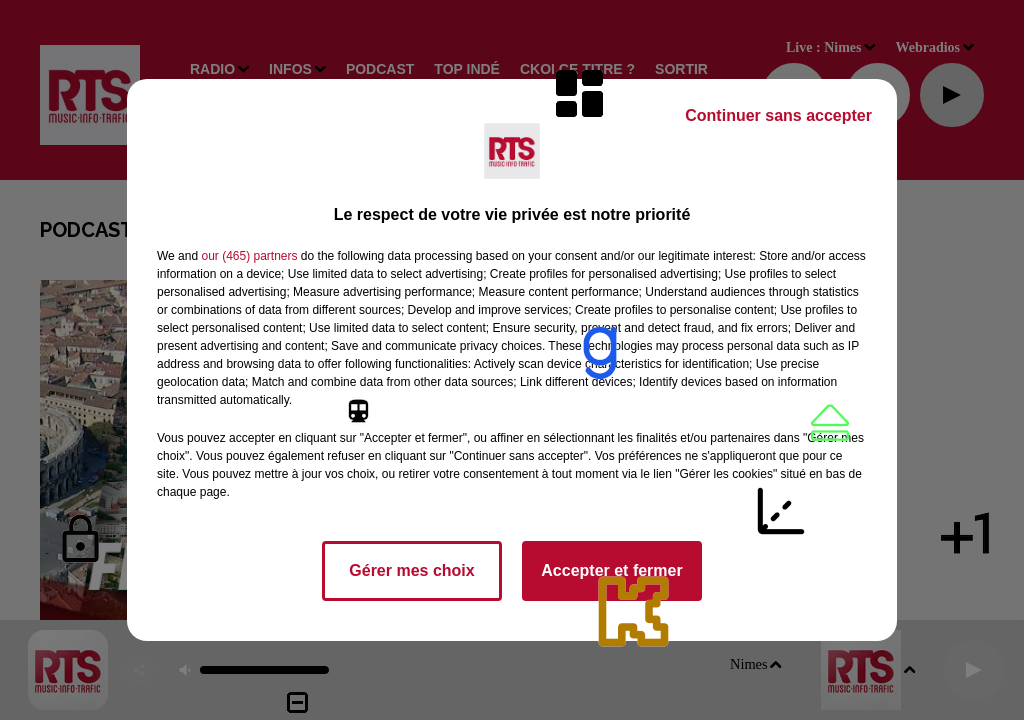 The image size is (1024, 720). Describe the element at coordinates (633, 611) in the screenshot. I see `visit kick streaming platform` at that location.